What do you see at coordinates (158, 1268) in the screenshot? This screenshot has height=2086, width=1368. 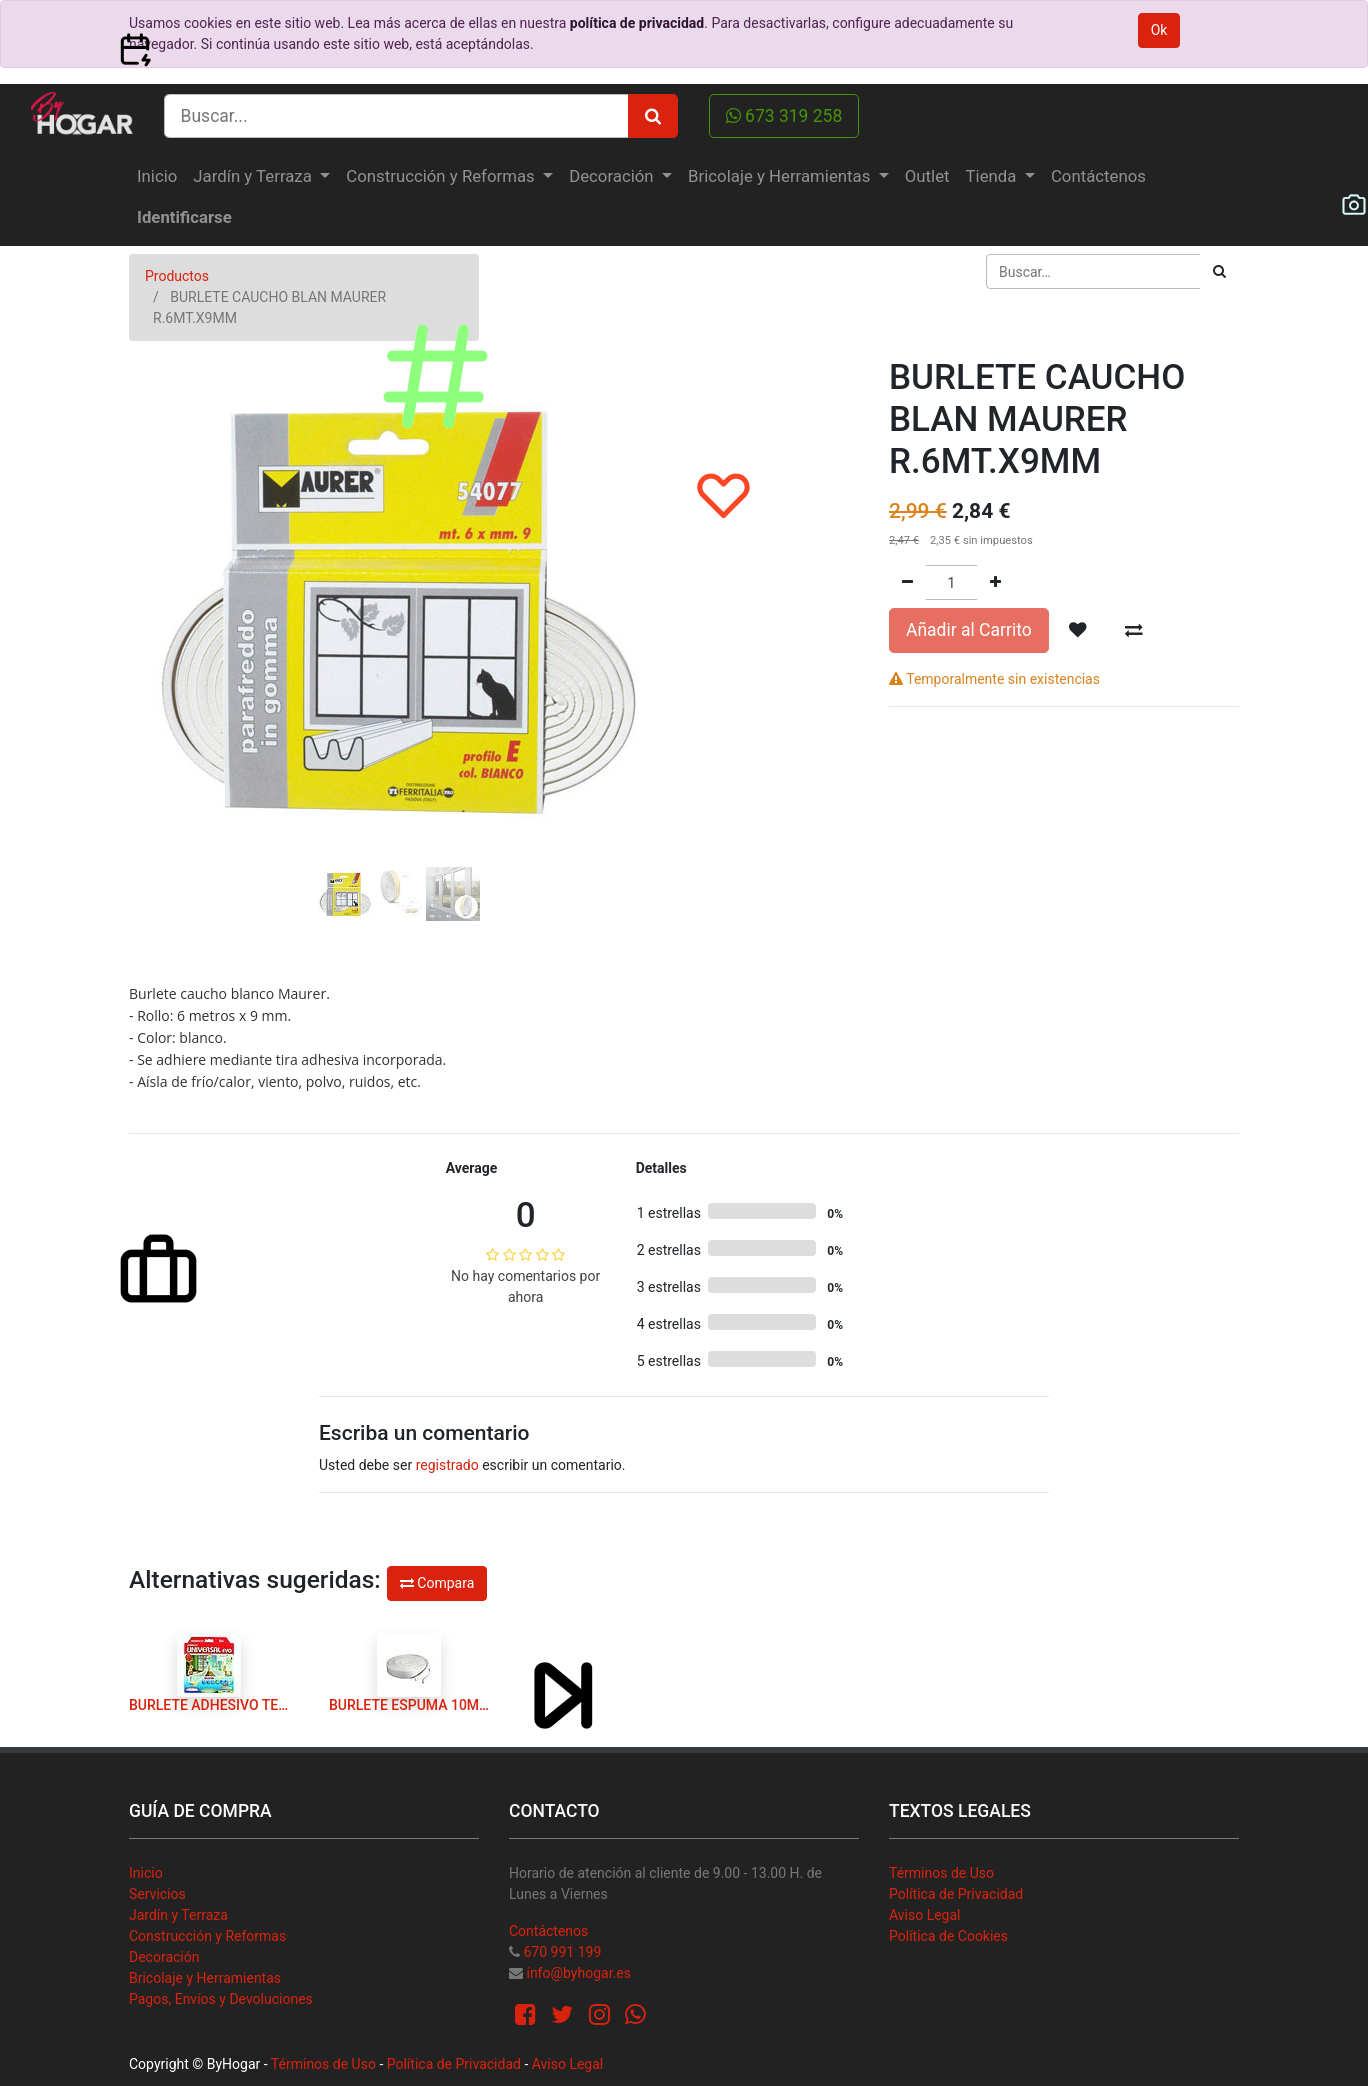 I see `access work or business-related content` at bounding box center [158, 1268].